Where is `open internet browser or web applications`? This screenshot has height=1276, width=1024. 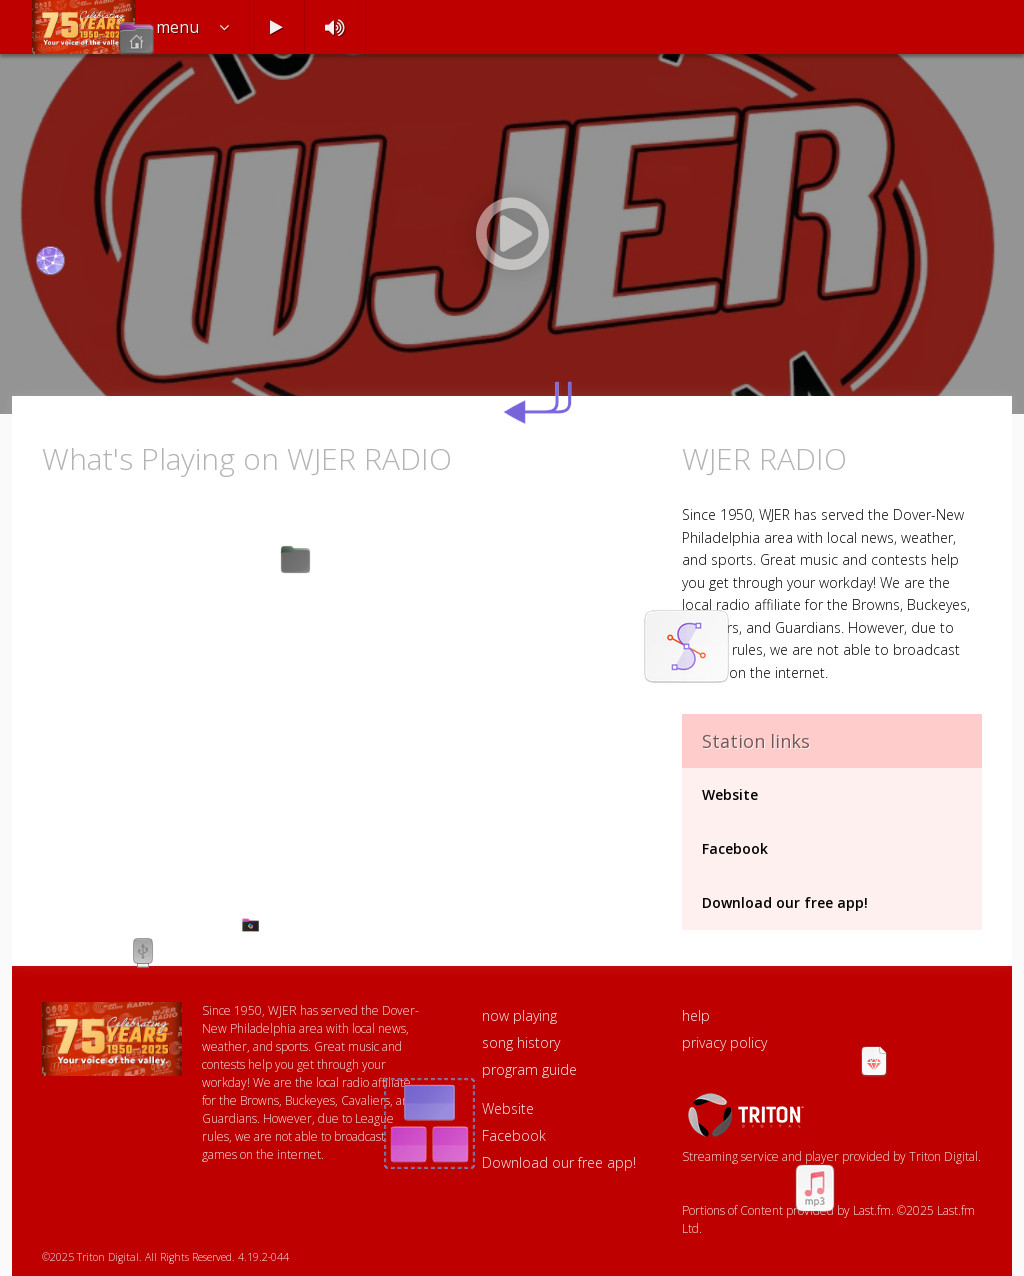 open internet browser or web applications is located at coordinates (50, 260).